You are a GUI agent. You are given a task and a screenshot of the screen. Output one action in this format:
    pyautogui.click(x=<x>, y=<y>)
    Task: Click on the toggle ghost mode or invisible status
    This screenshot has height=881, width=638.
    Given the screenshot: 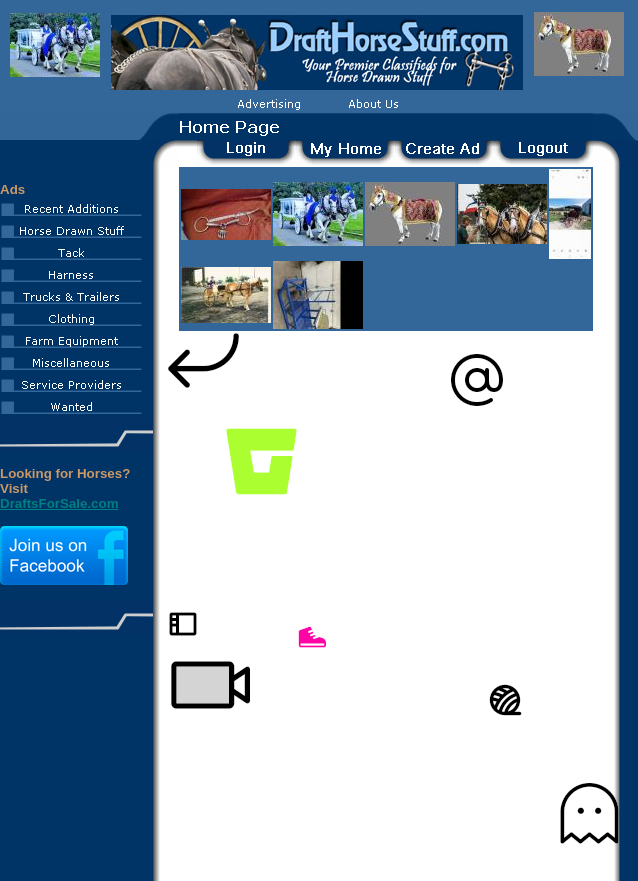 What is the action you would take?
    pyautogui.click(x=589, y=814)
    